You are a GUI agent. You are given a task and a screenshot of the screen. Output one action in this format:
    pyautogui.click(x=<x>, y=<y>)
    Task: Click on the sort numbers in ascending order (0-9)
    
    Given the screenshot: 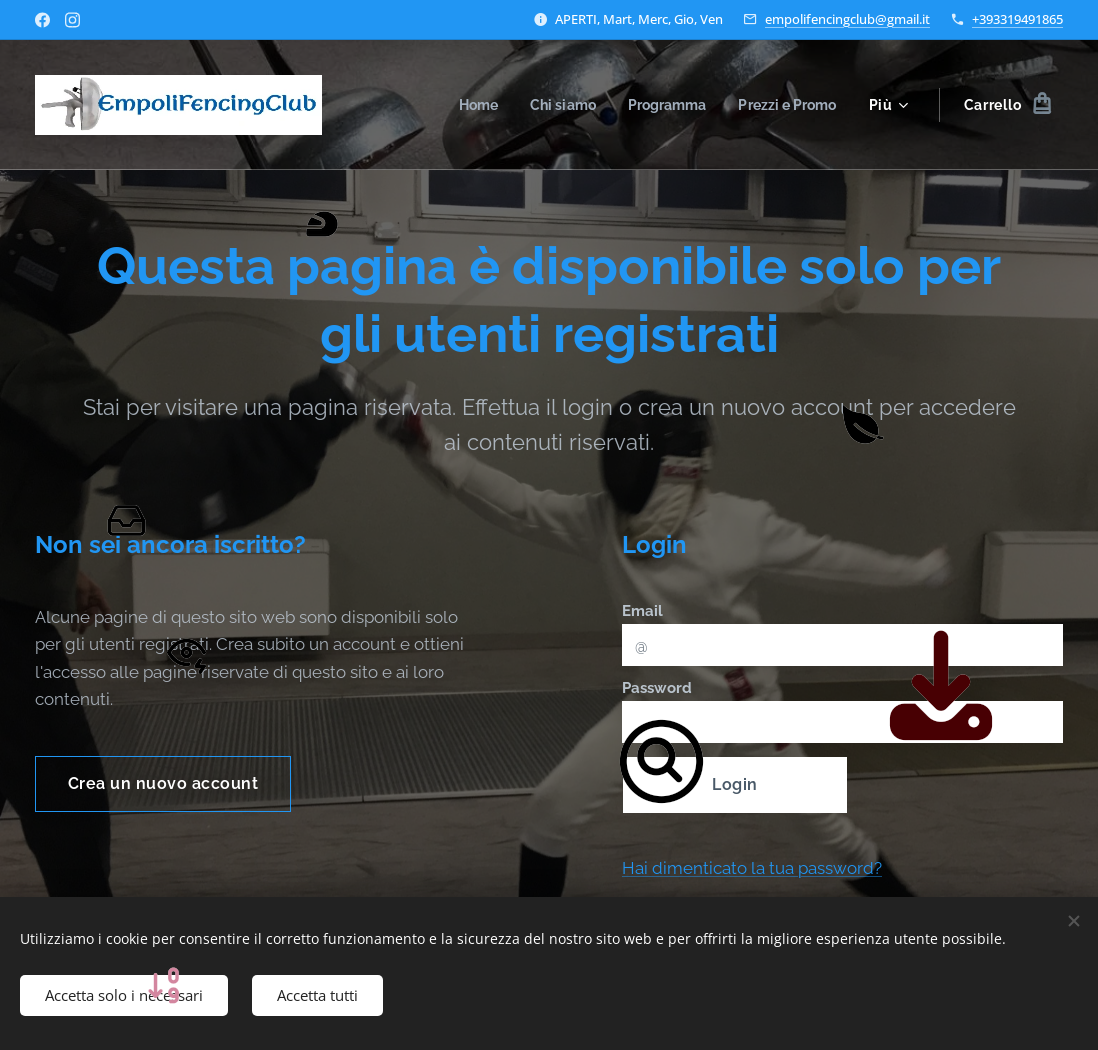 What is the action you would take?
    pyautogui.click(x=164, y=985)
    